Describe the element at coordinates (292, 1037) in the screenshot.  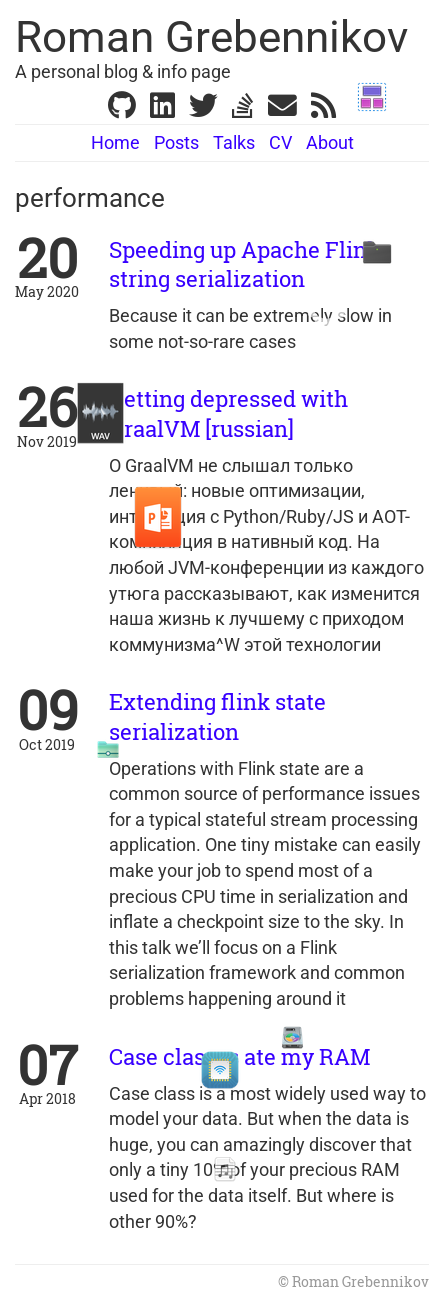
I see `view disk partitions on a multi-partition drive` at that location.